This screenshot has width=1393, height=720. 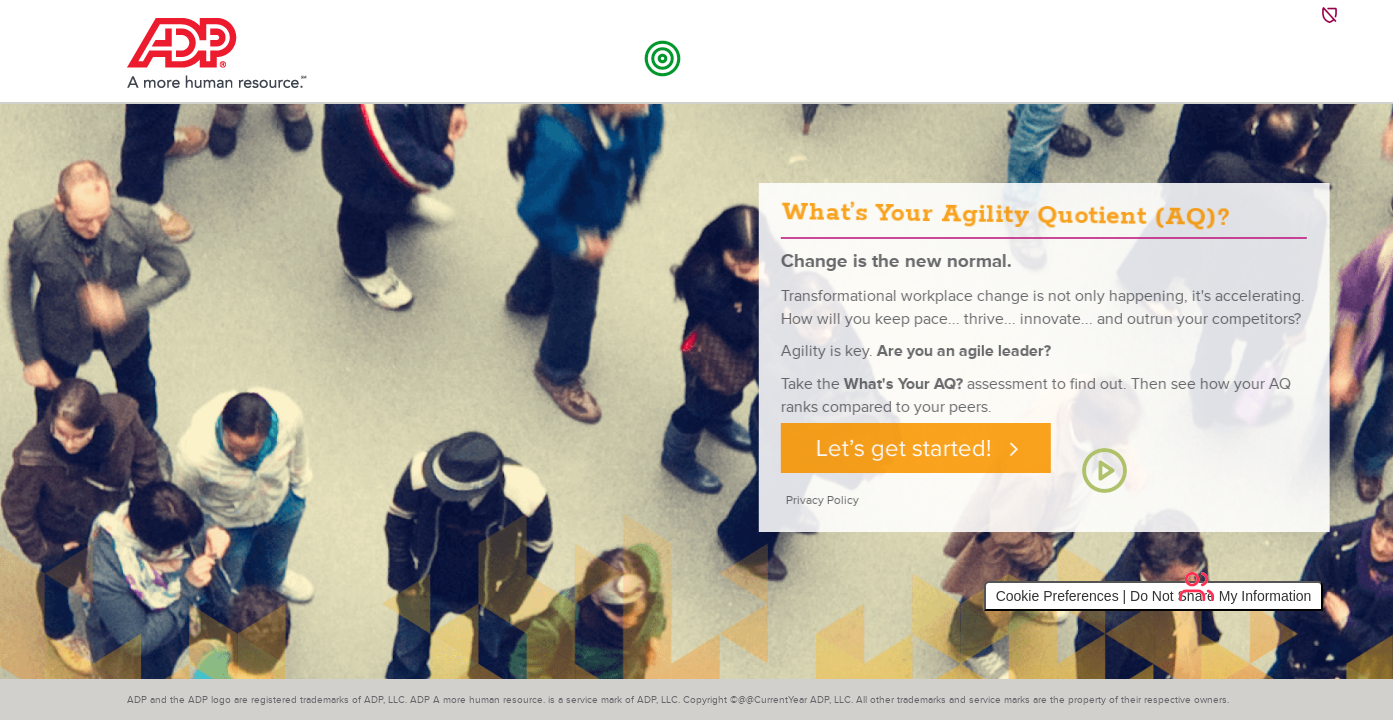 I want to click on security or protection is disabled, so click(x=1329, y=14).